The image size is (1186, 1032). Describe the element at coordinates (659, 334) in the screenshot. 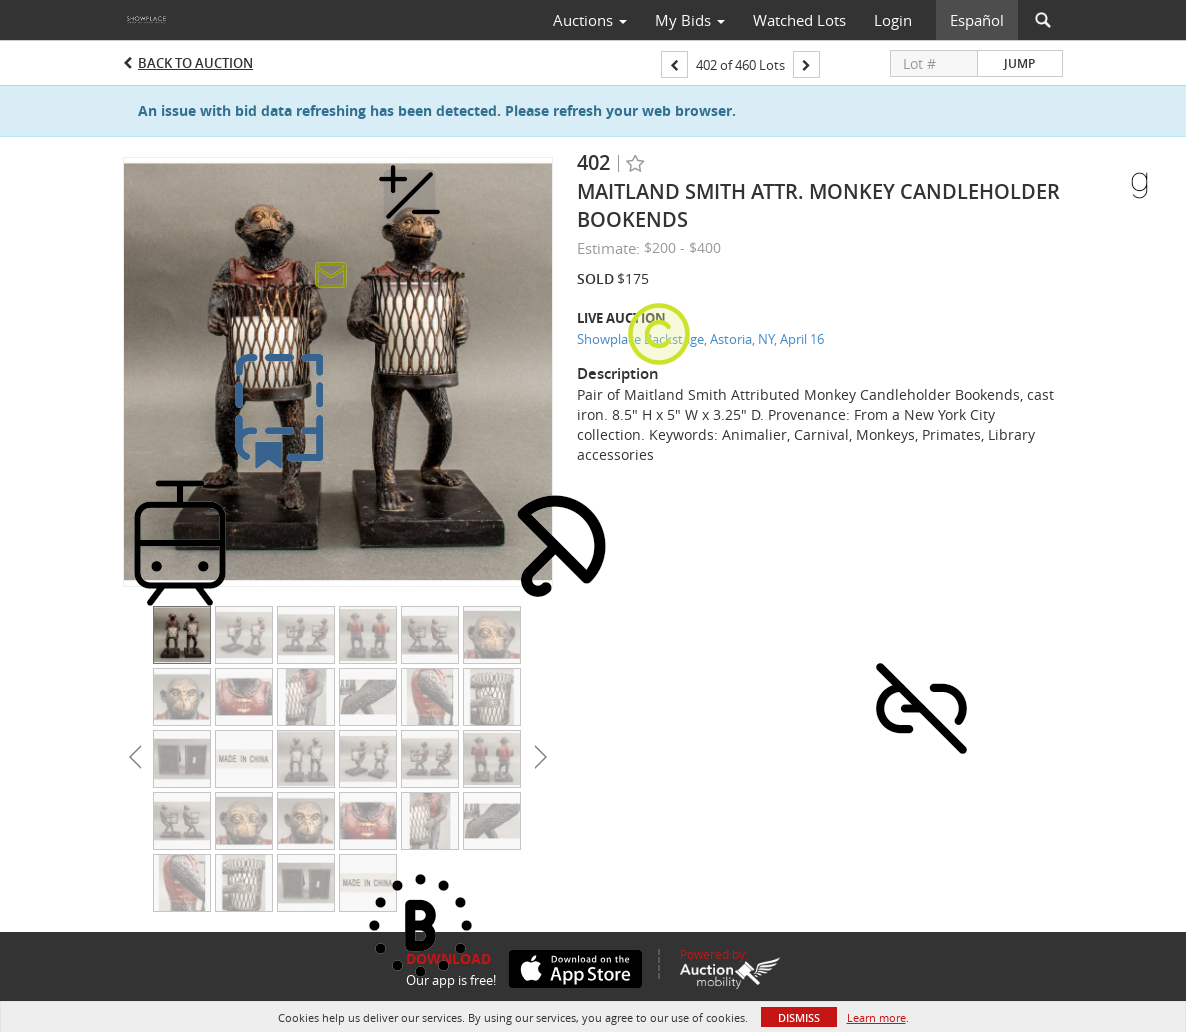

I see `indicates copyrighted content` at that location.